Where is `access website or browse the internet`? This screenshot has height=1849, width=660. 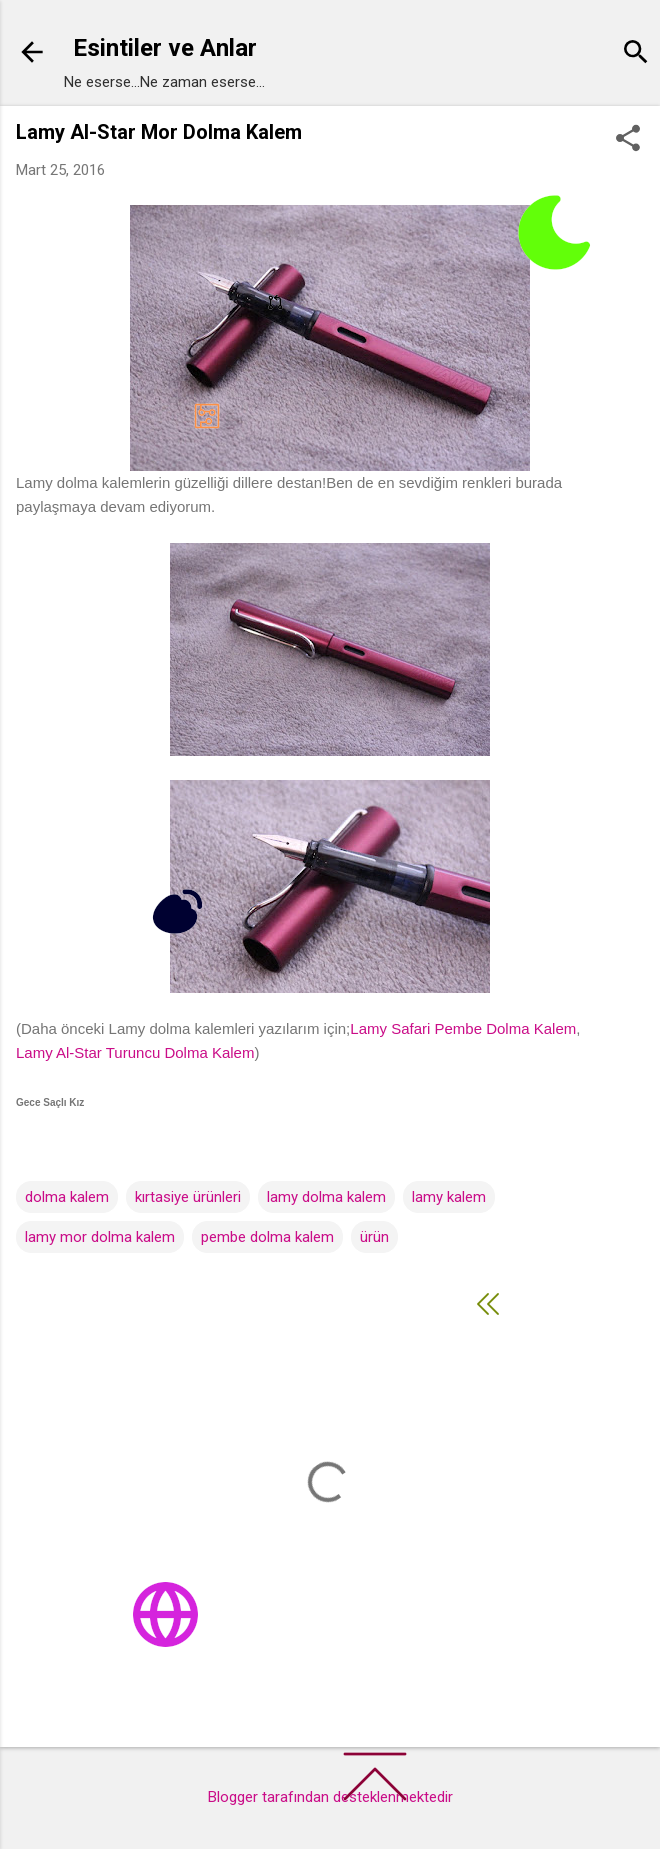
access website or browse the internet is located at coordinates (165, 1614).